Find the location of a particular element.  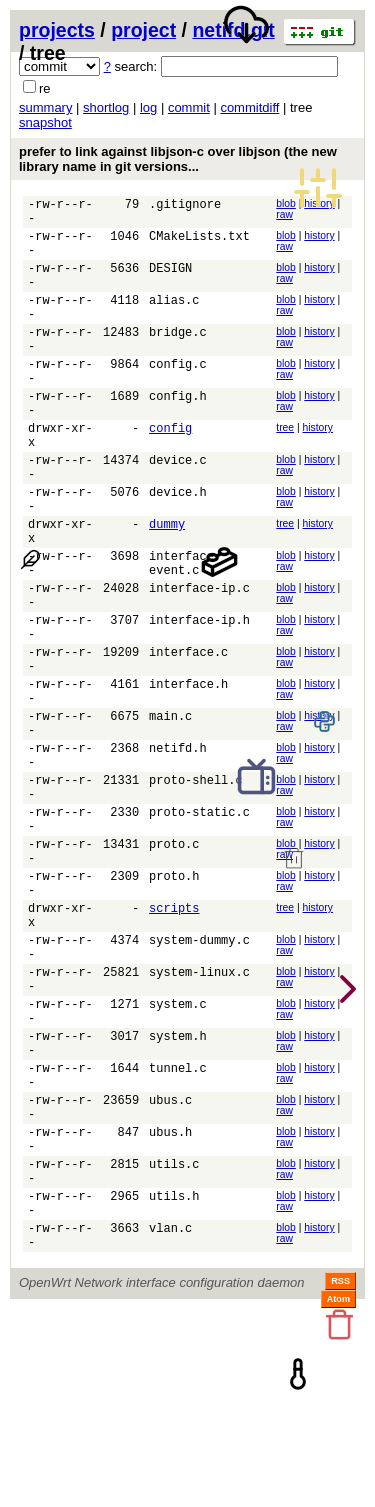

delete this item is located at coordinates (294, 859).